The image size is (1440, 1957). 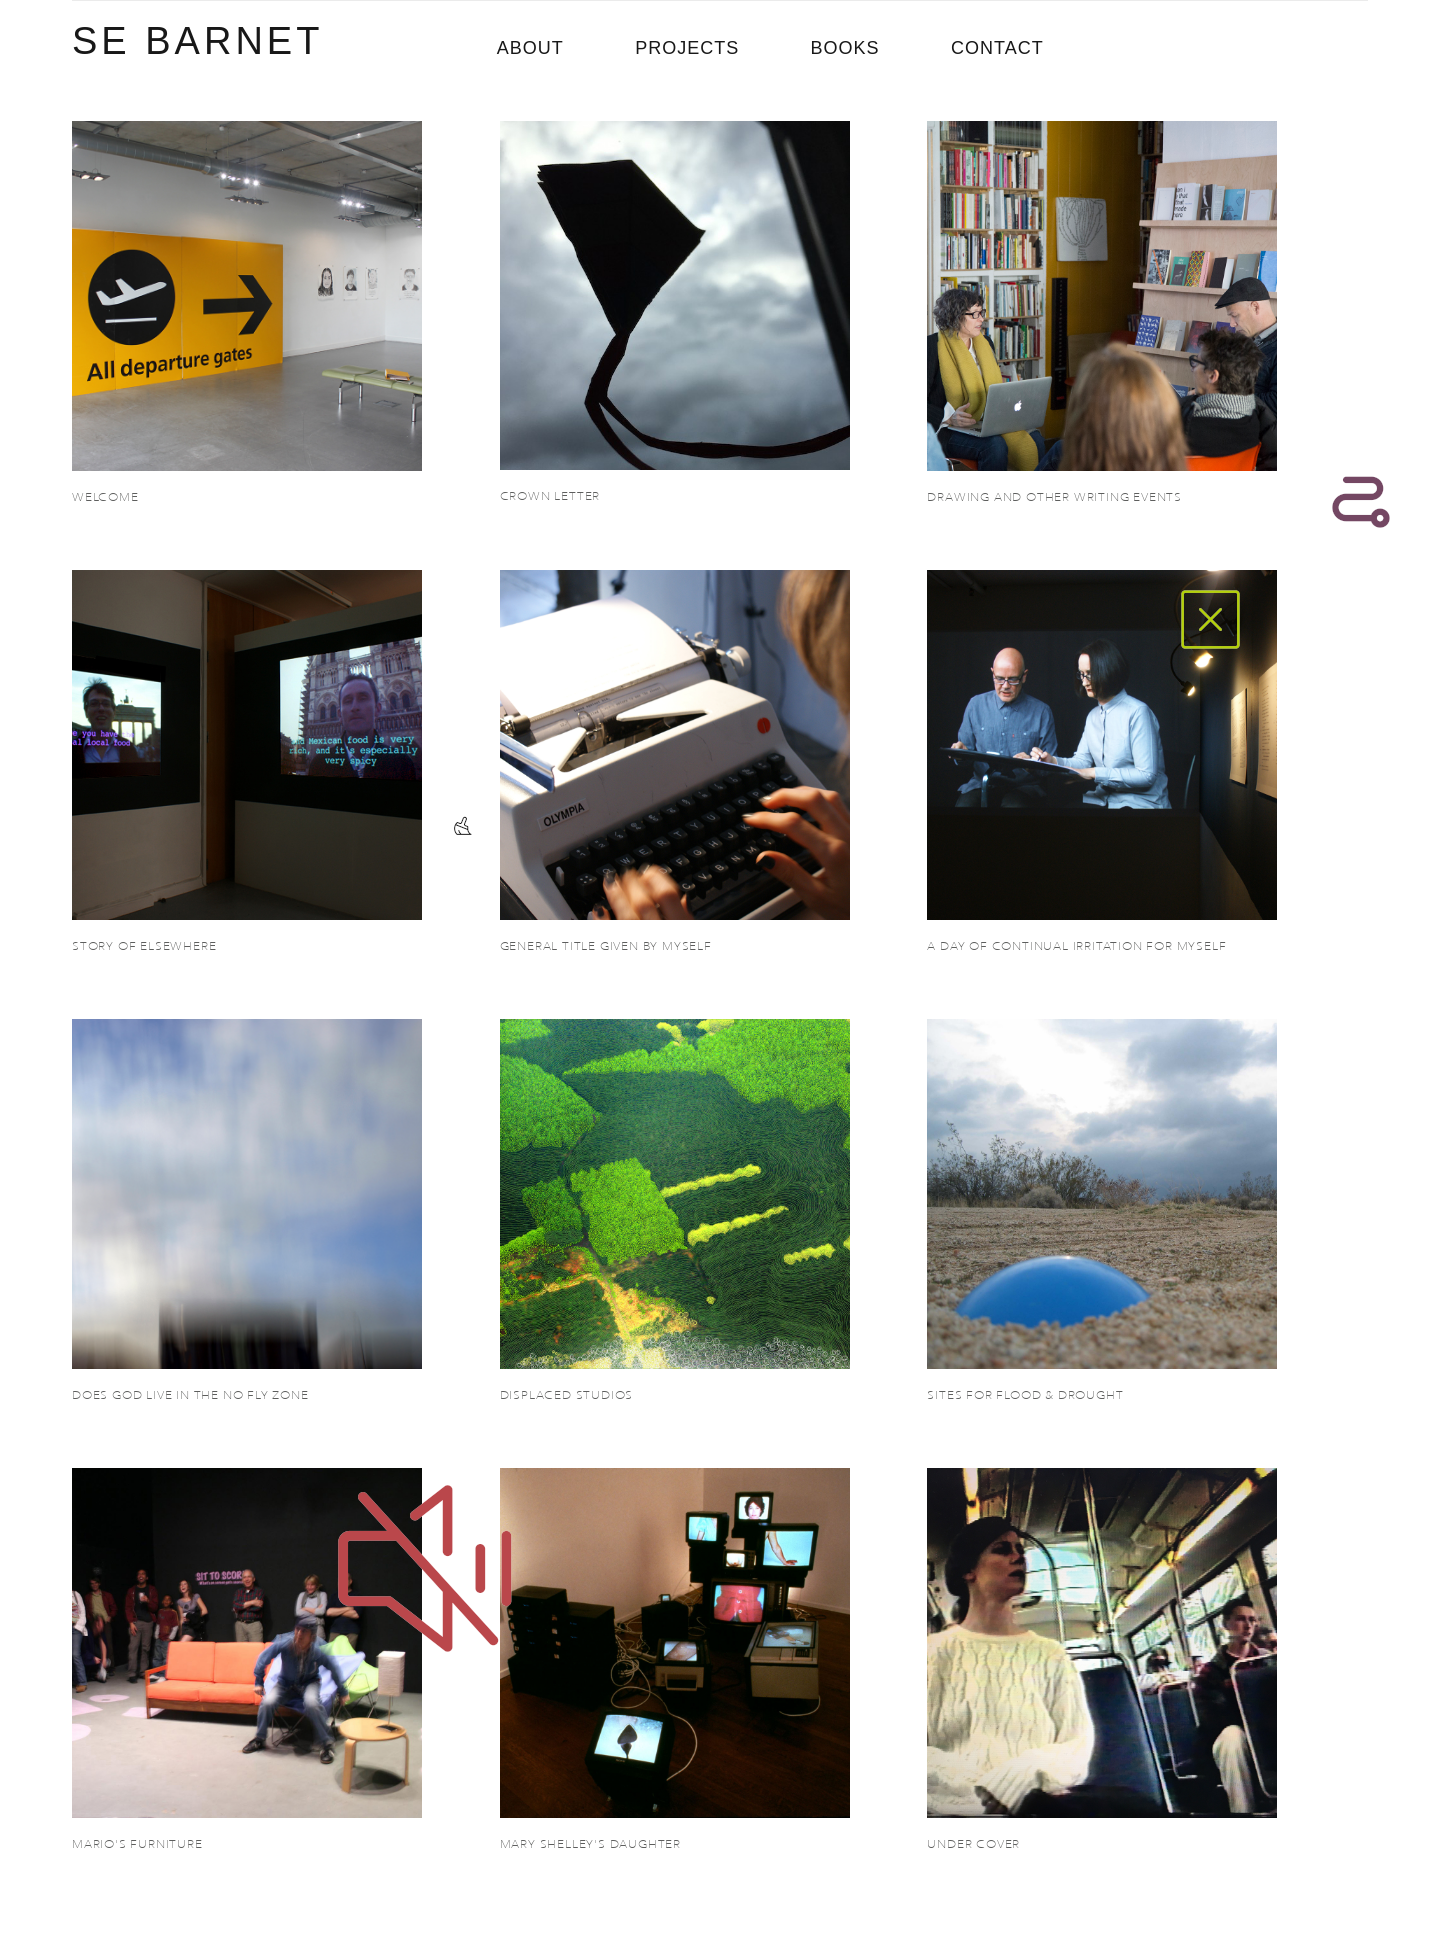 What do you see at coordinates (462, 826) in the screenshot?
I see `clear or clean up data` at bounding box center [462, 826].